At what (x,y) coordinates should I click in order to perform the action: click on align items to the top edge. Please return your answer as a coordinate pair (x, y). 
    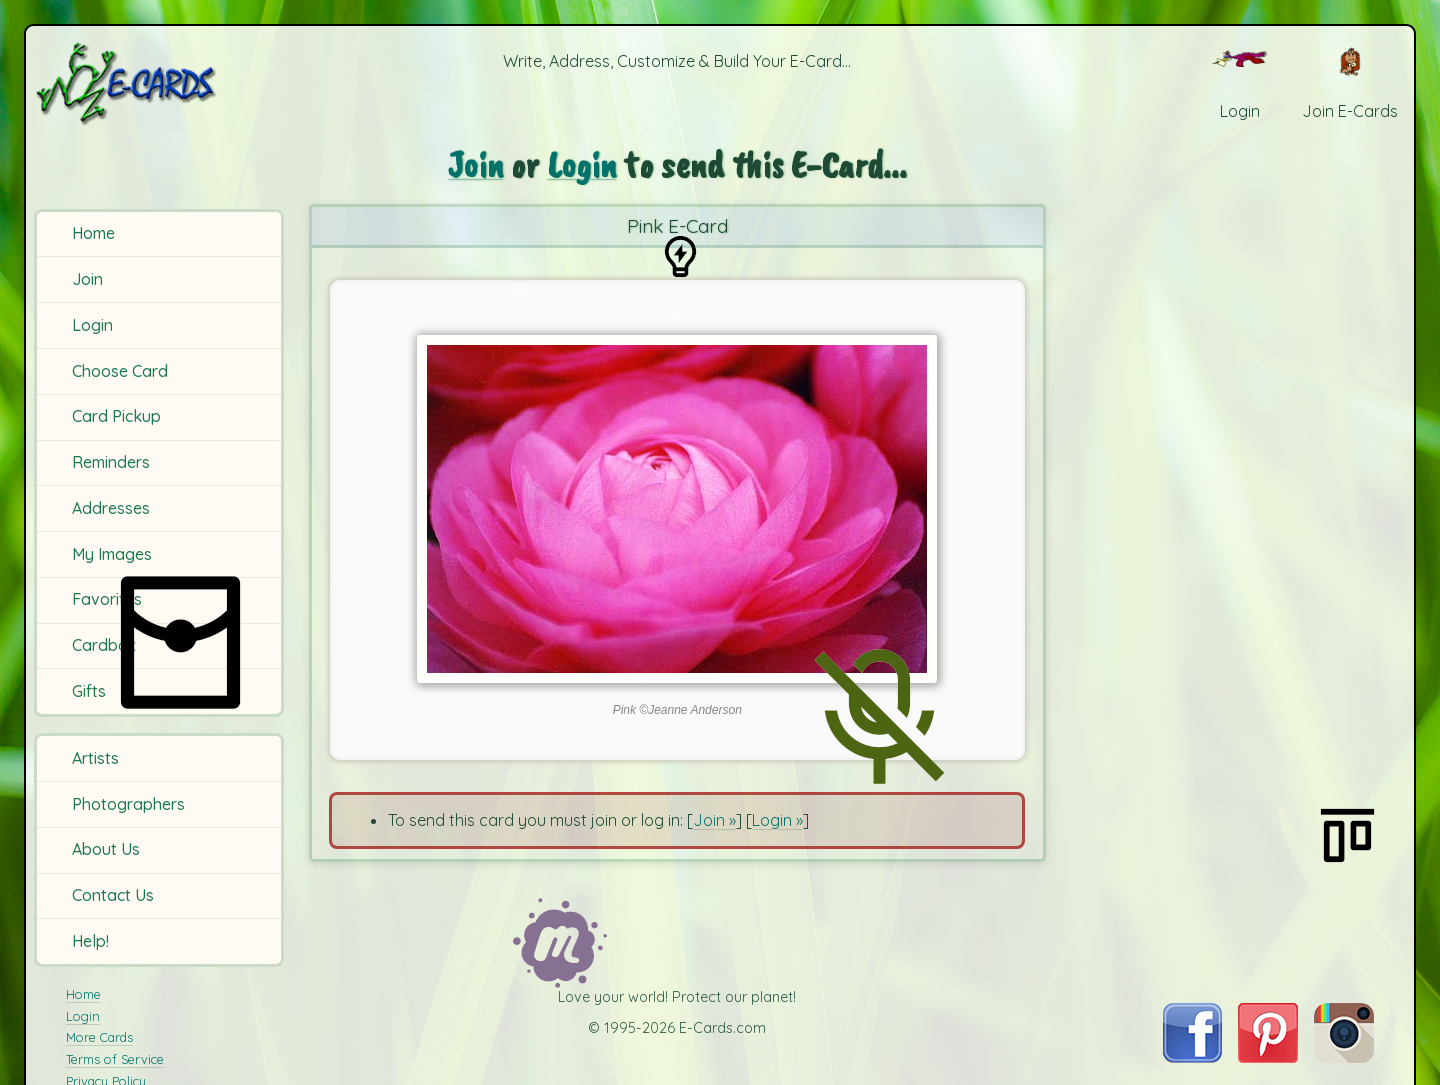
    Looking at the image, I should click on (1347, 835).